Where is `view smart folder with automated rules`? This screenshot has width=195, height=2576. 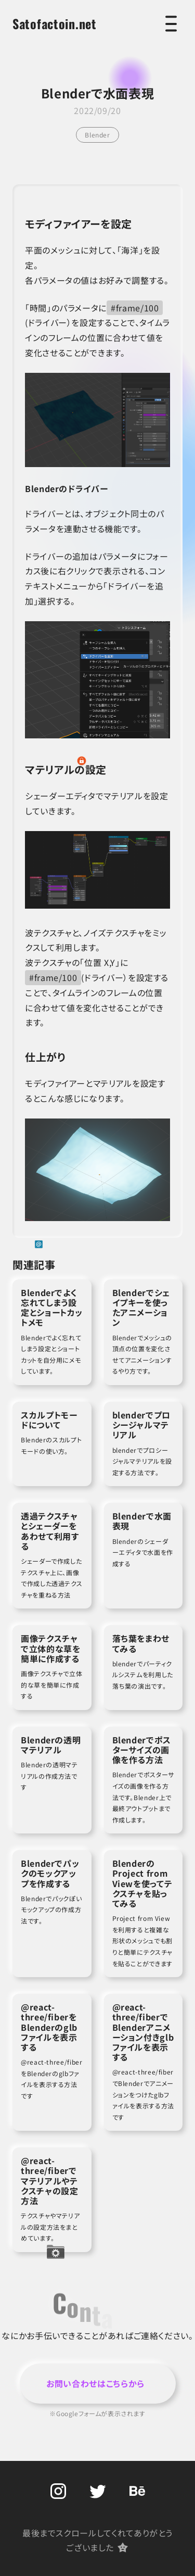 view smart folder with automated rules is located at coordinates (56, 2252).